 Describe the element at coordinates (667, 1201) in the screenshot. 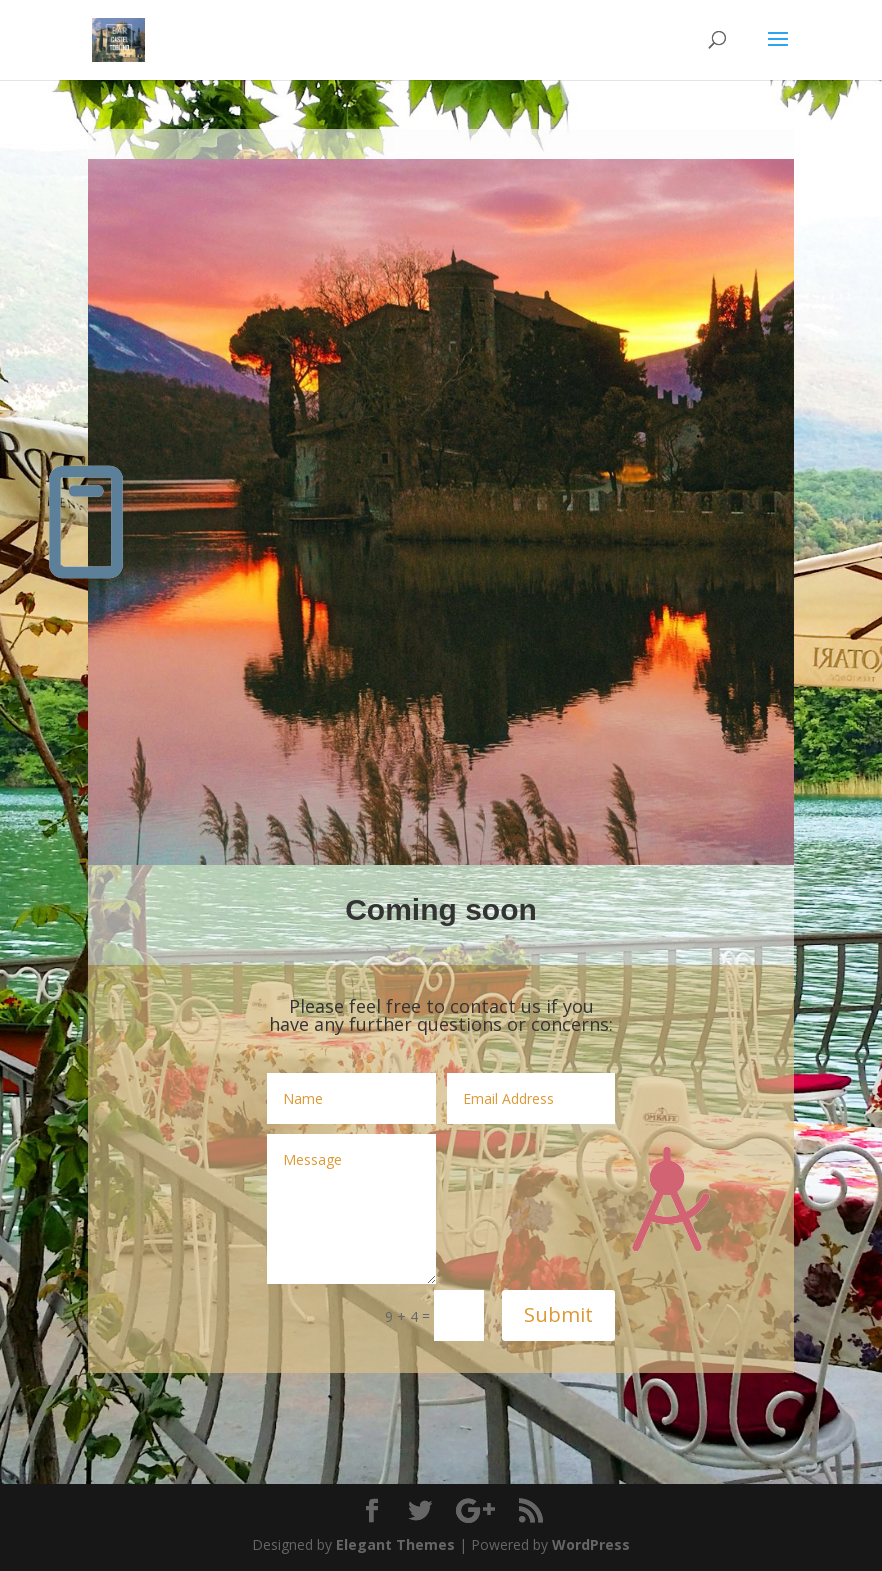

I see `access drawing or measurement tools` at that location.